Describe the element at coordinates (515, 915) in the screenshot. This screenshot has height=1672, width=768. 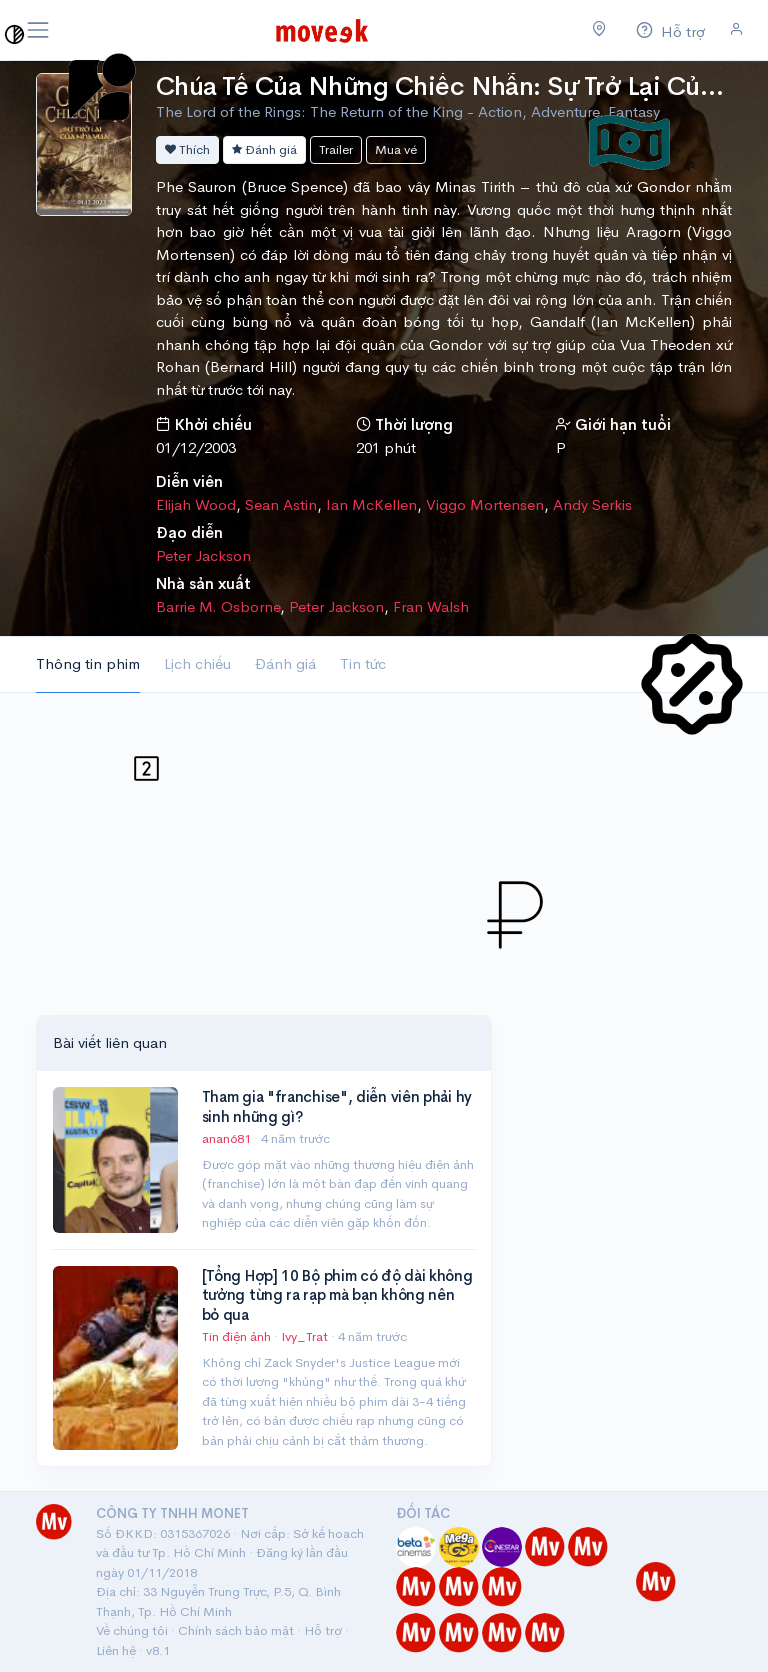
I see `indicates Russian ruble currency` at that location.